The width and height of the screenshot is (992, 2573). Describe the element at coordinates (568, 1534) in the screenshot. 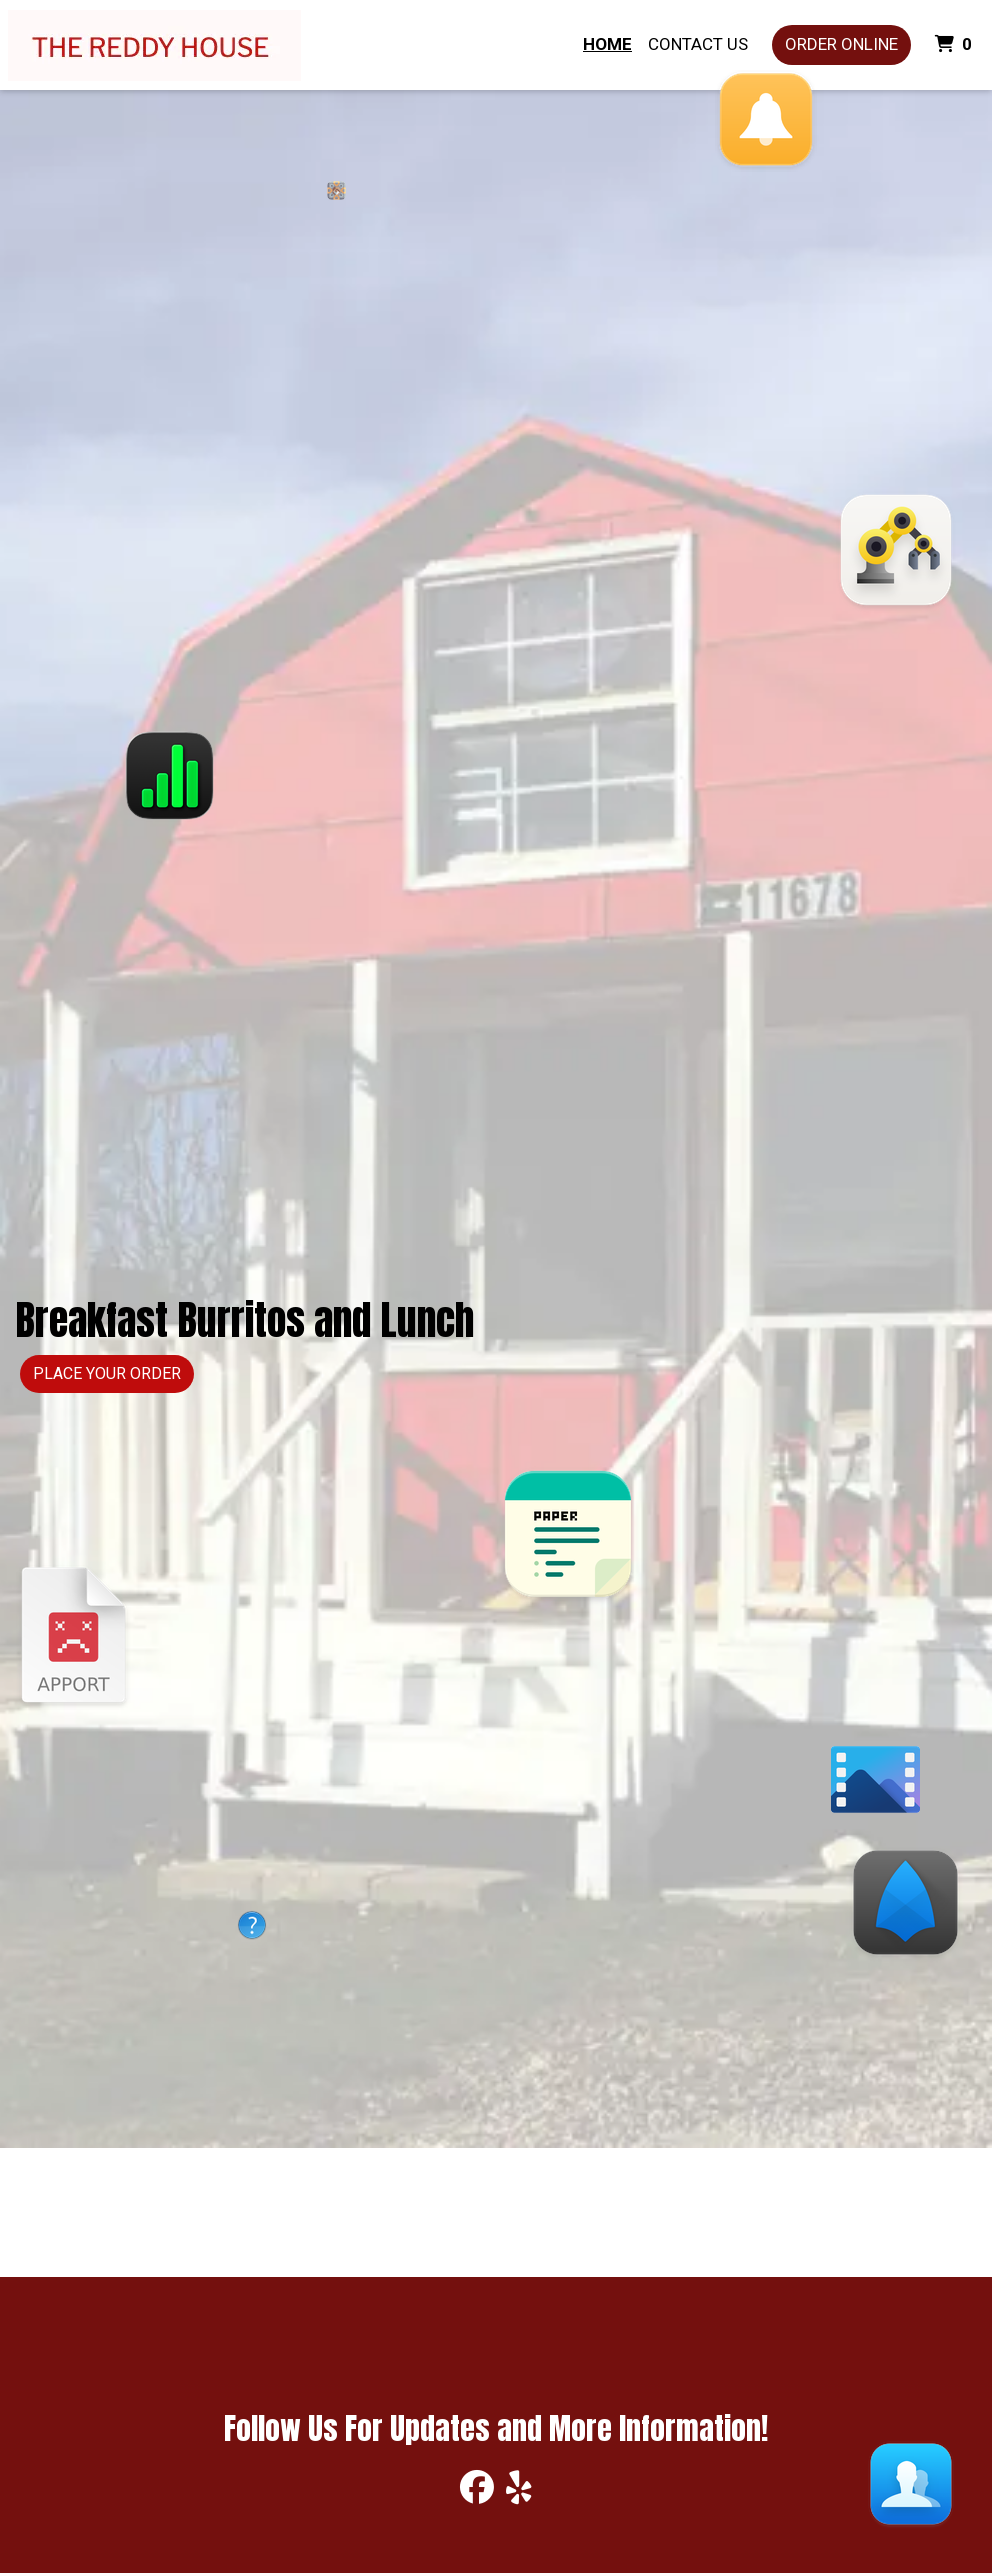

I see `open Paper note-taking app` at that location.